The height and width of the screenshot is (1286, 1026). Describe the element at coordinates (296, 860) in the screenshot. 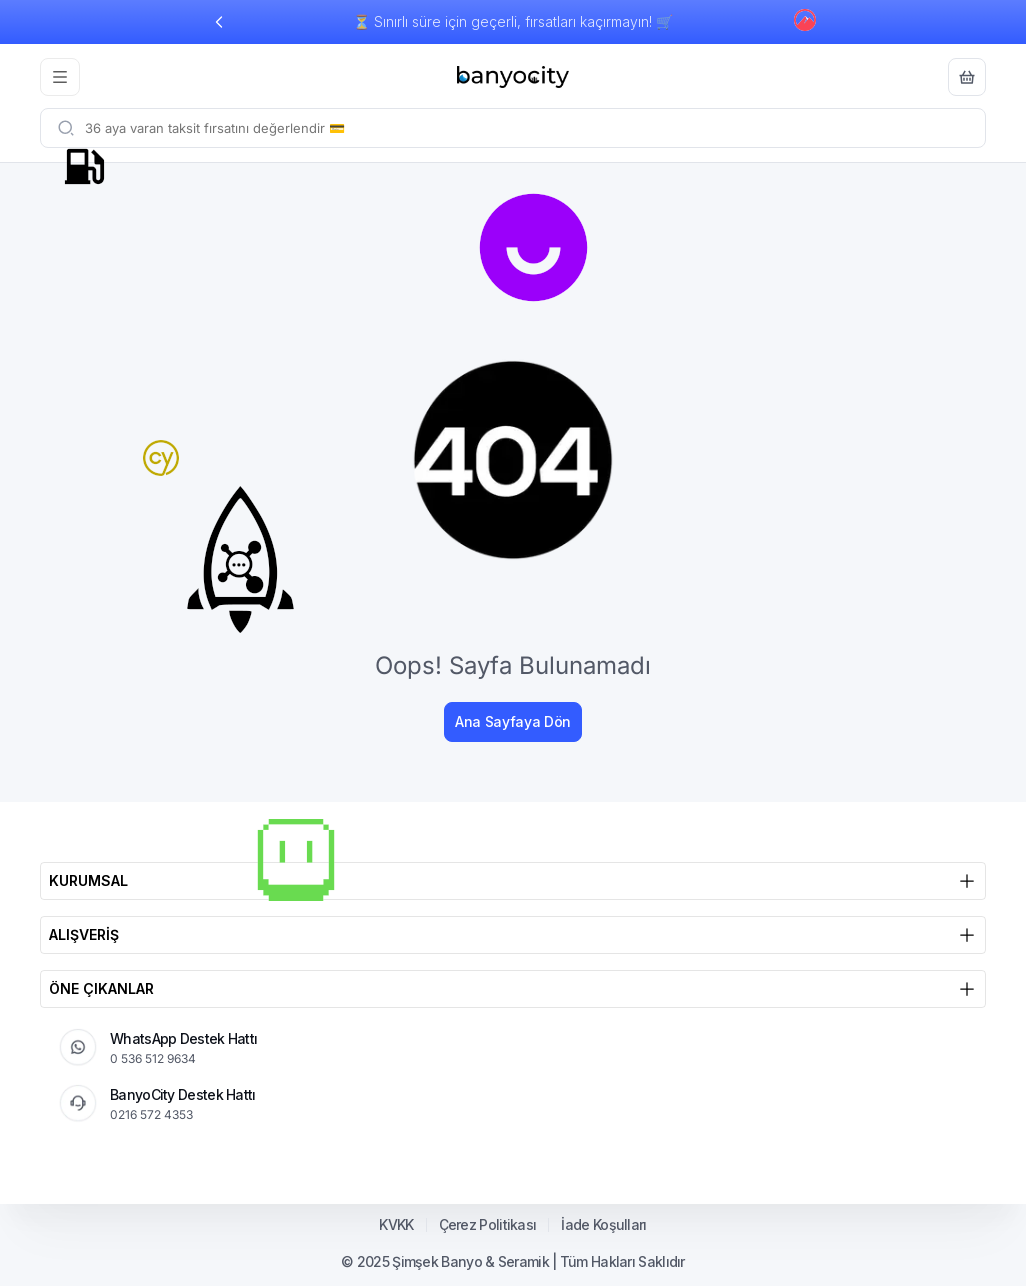

I see `open aseprite pixel art editor` at that location.